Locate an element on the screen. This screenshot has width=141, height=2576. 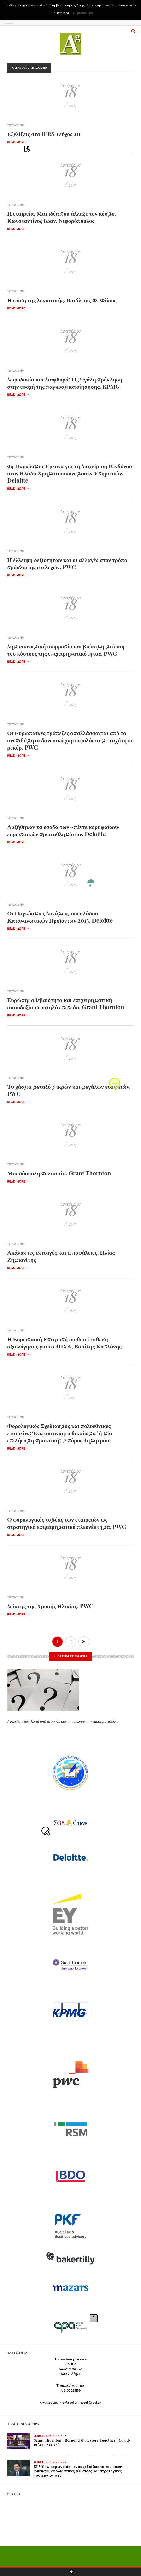
view weather protection or rain forecast is located at coordinates (91, 883).